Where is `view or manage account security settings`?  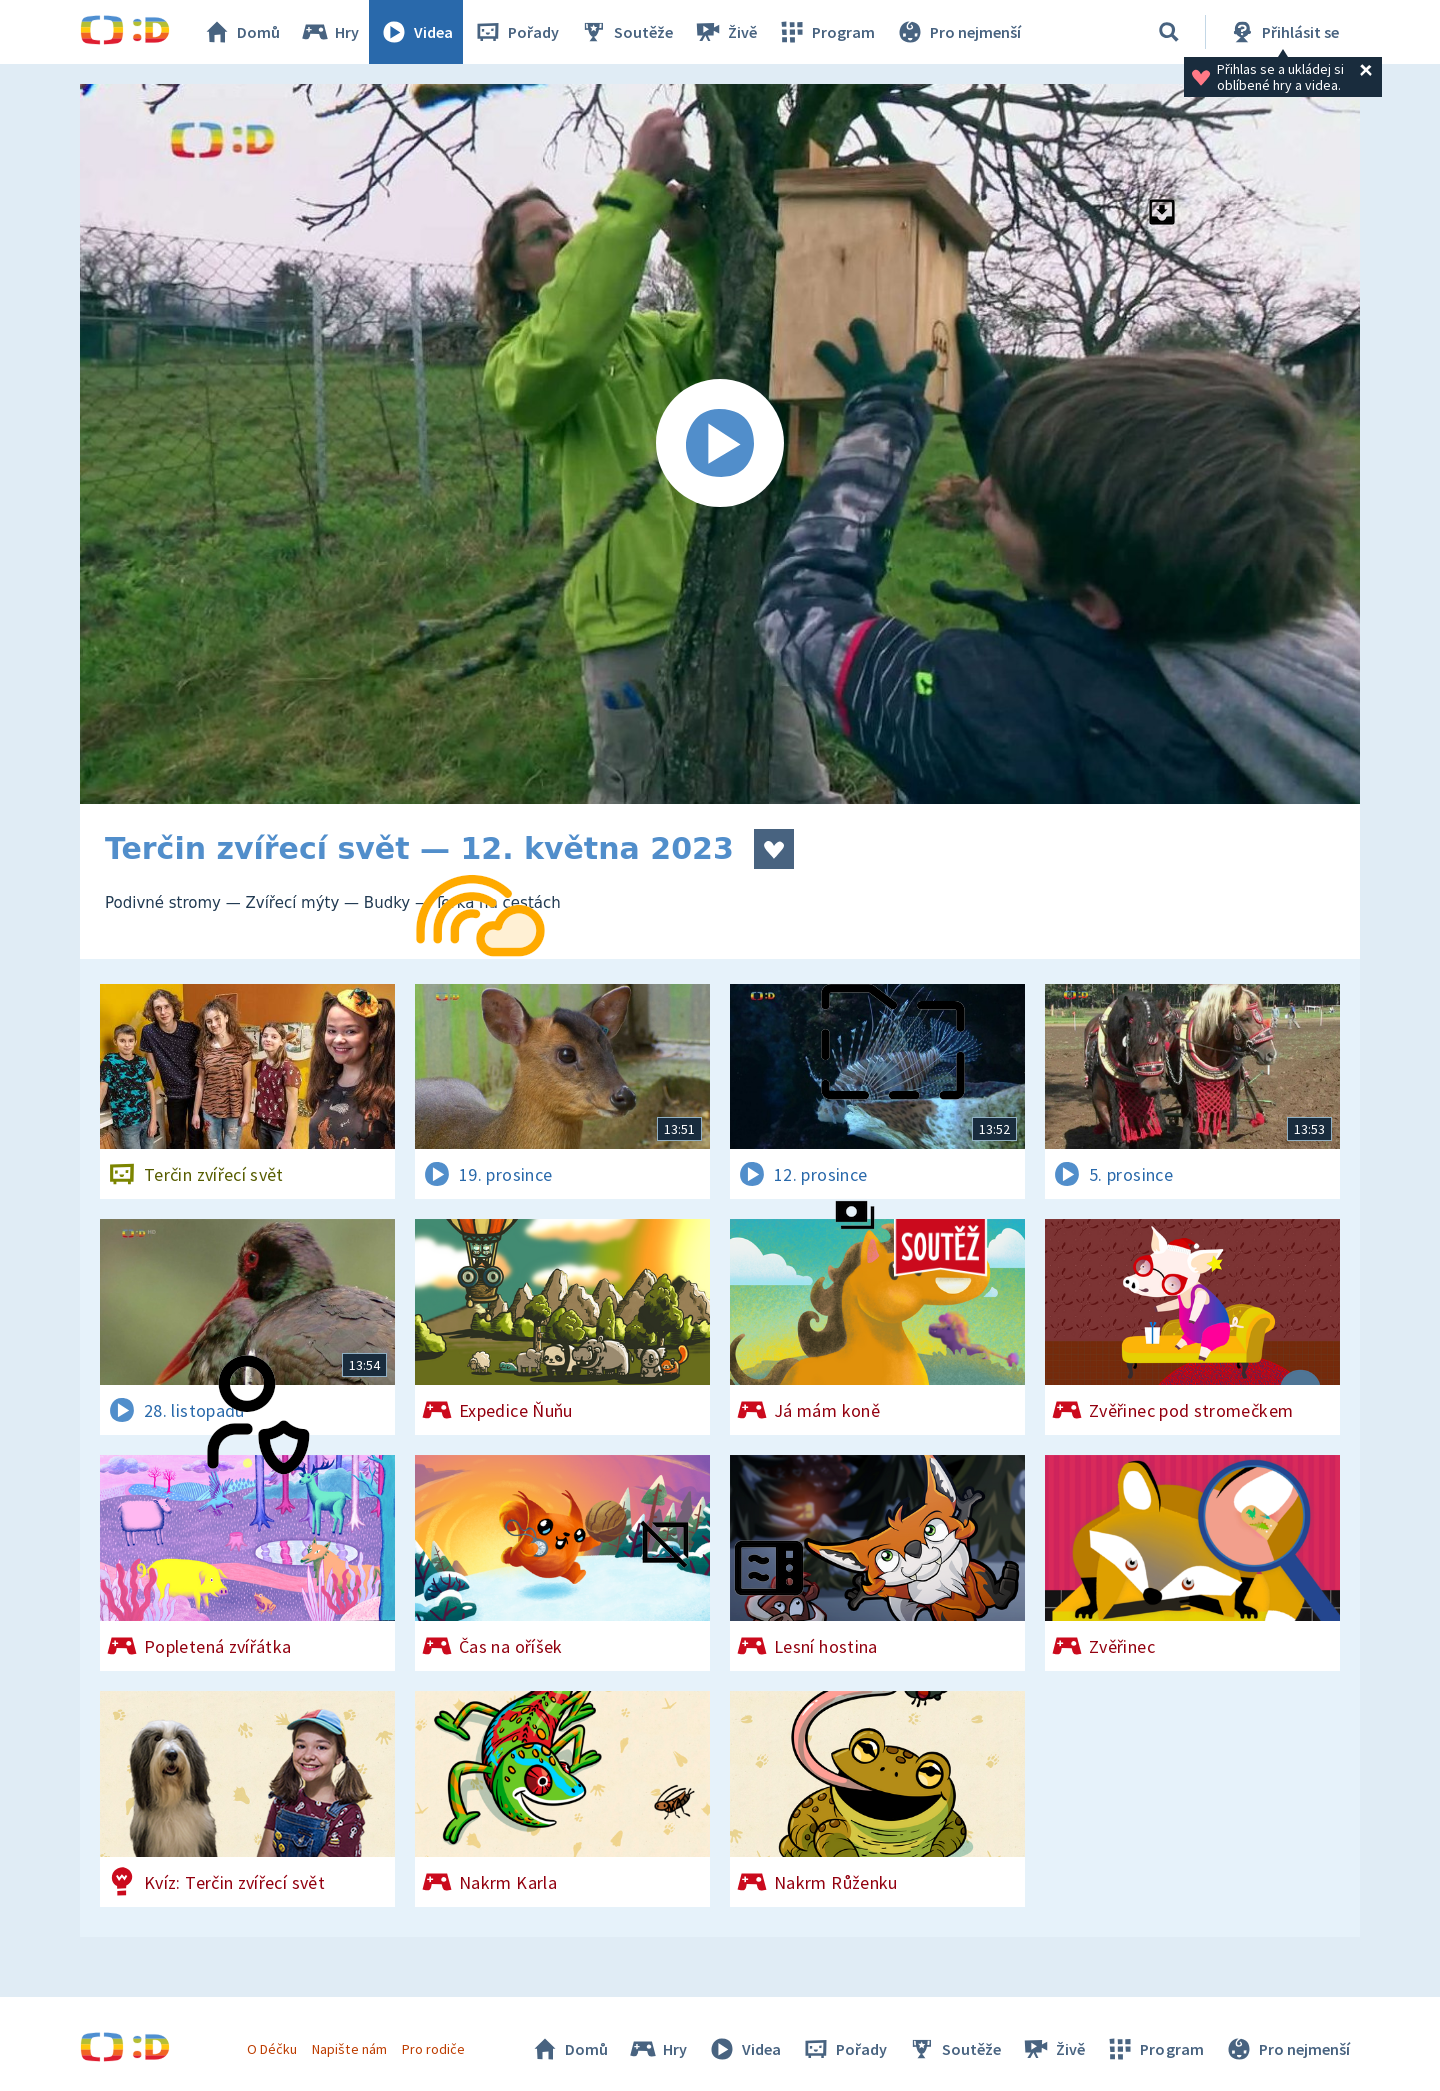
view or manage account security settings is located at coordinates (247, 1412).